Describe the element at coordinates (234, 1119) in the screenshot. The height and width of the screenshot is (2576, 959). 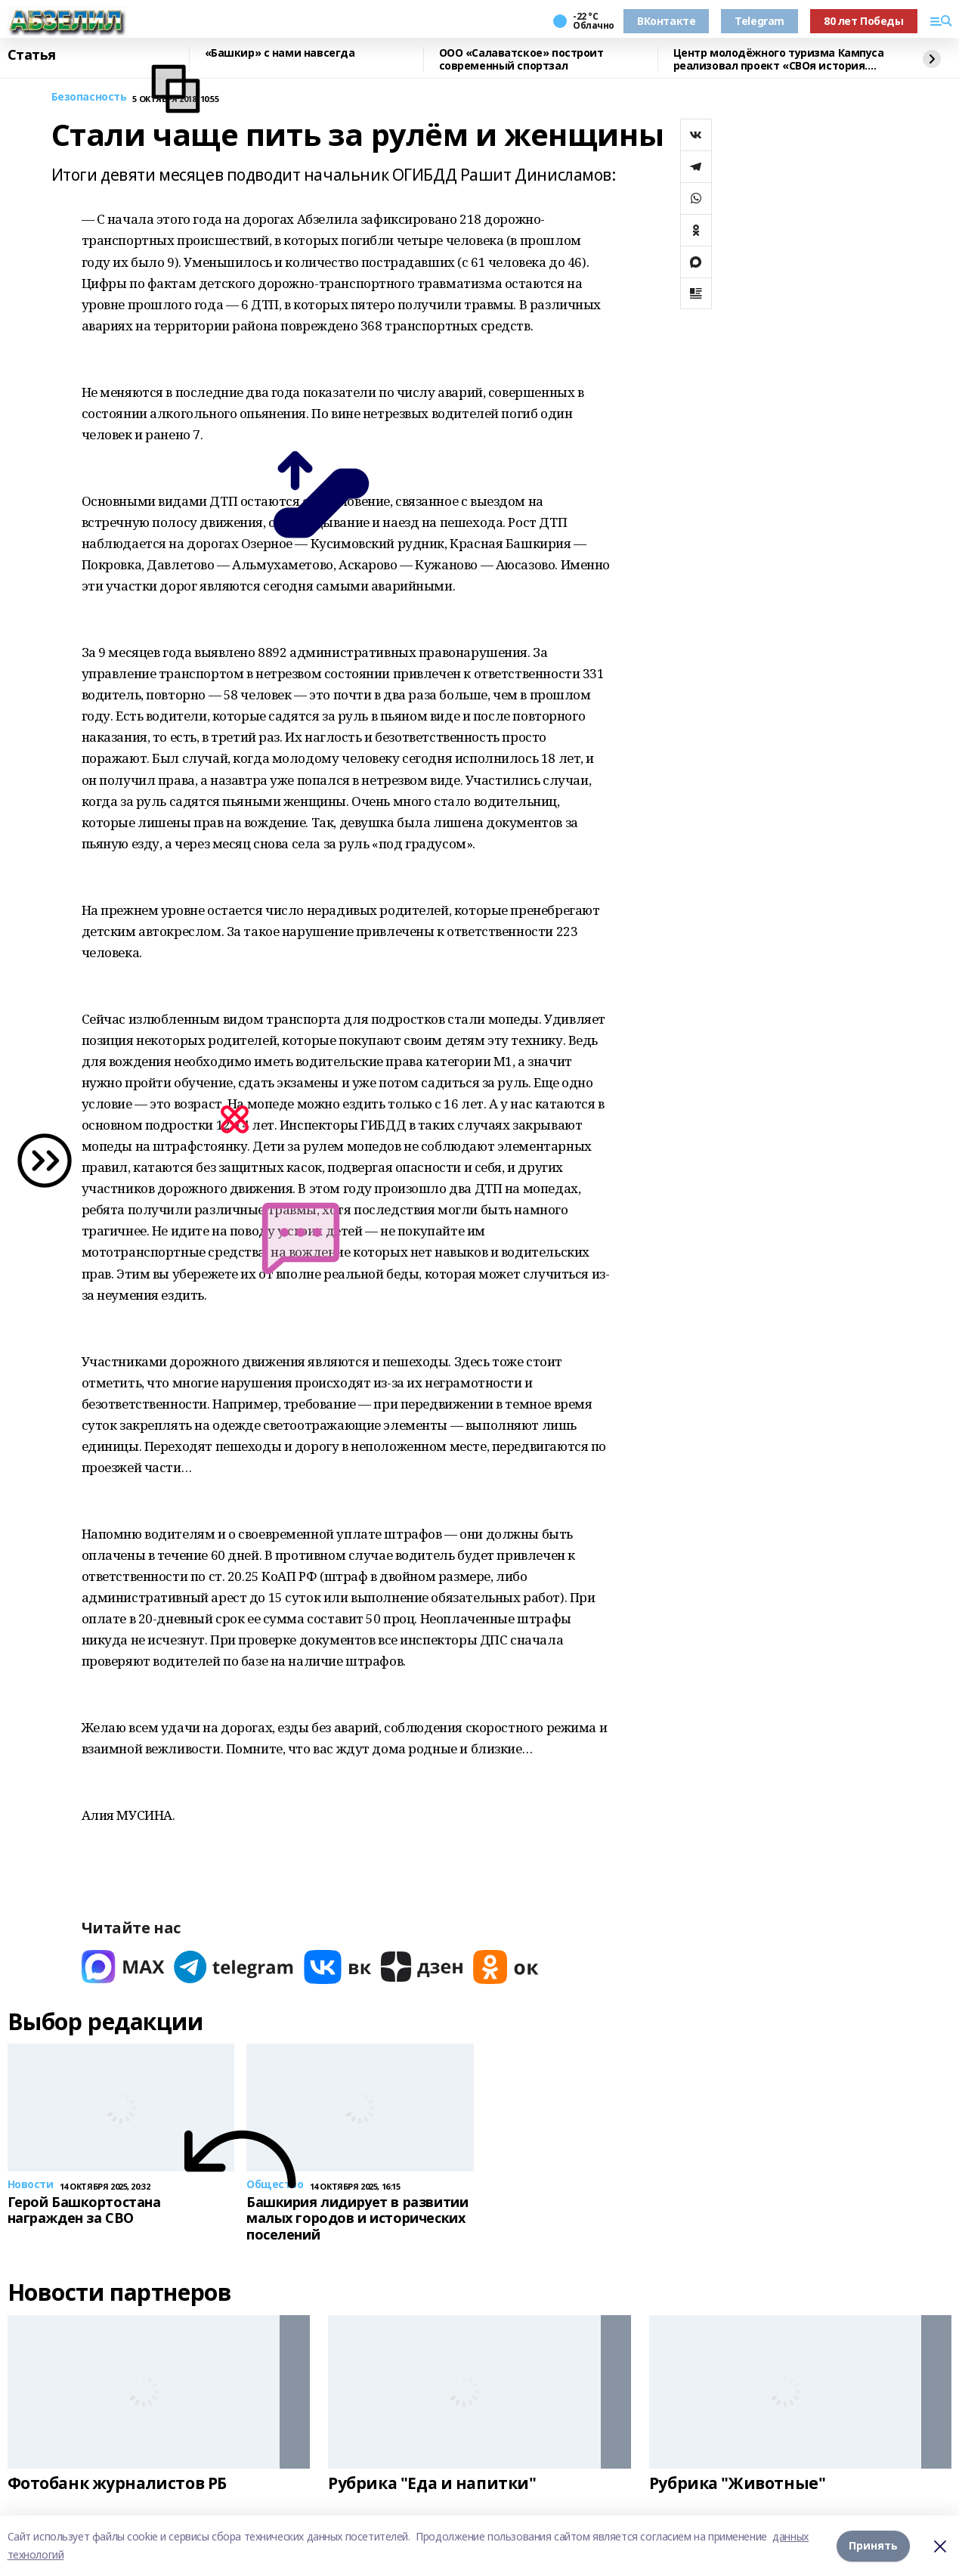
I see `access first aid or medical help options` at that location.